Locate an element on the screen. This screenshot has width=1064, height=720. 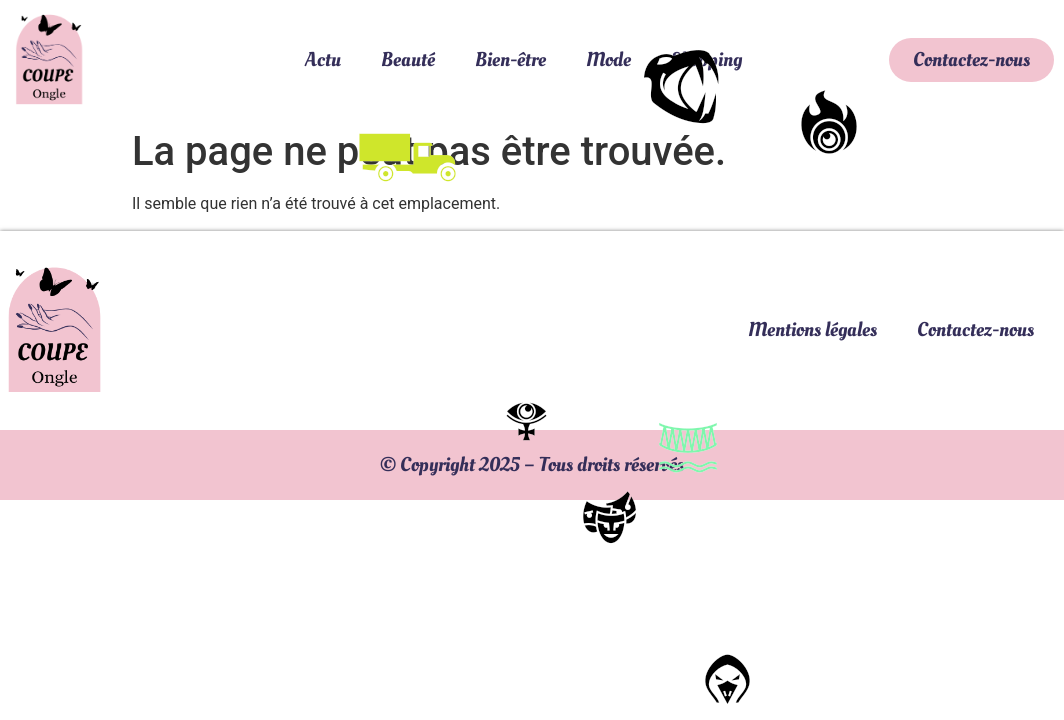
activate fire vision or heat detection mode is located at coordinates (828, 122).